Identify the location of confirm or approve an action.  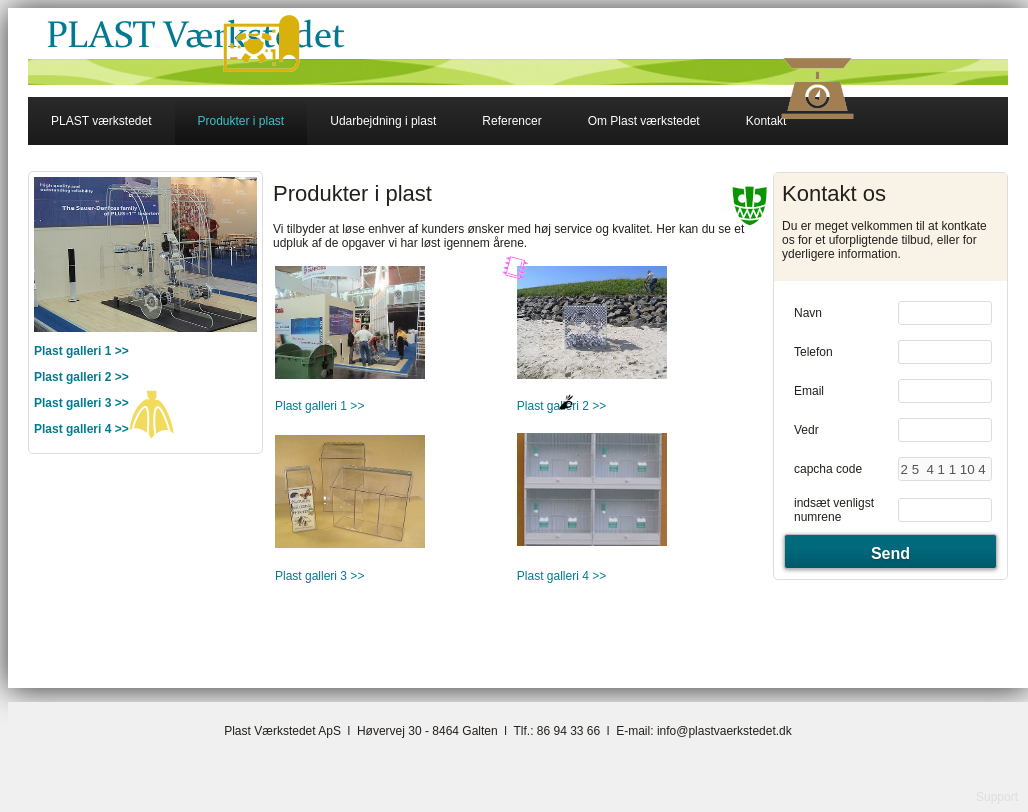
(566, 402).